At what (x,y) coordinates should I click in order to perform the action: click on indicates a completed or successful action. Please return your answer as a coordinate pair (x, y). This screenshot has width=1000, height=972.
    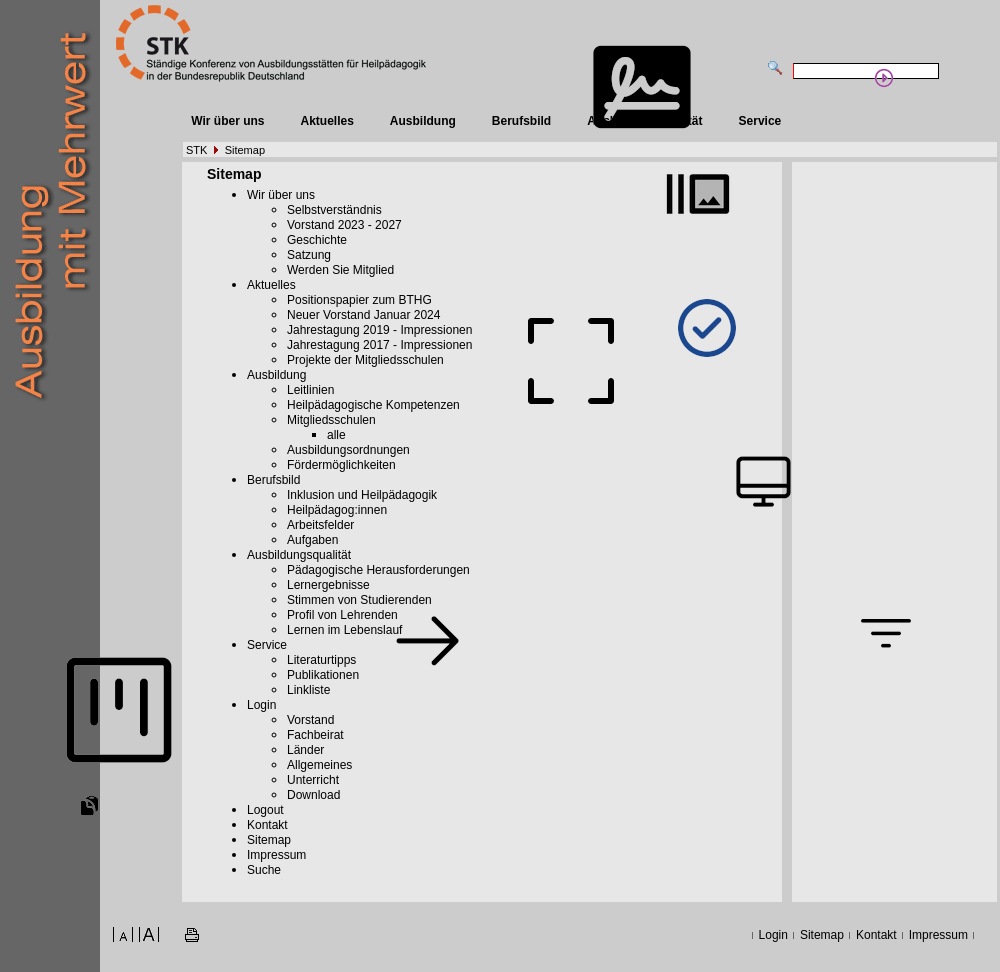
    Looking at the image, I should click on (707, 328).